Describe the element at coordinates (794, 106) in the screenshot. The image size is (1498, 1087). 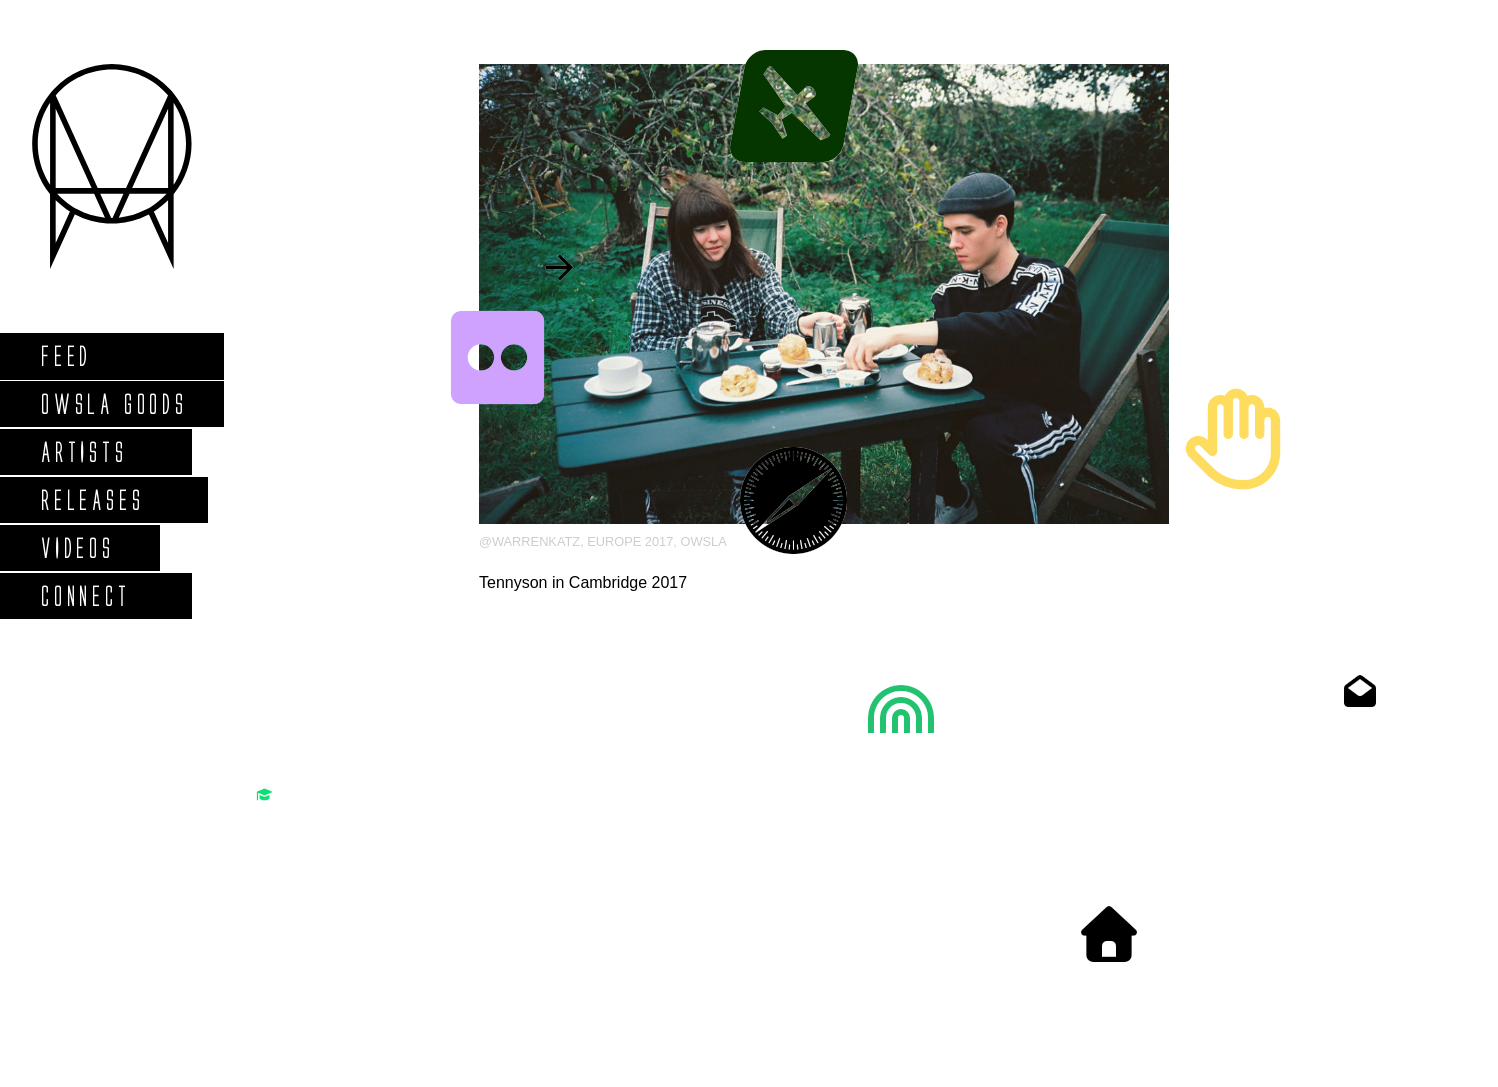
I see `avianex brand logo` at that location.